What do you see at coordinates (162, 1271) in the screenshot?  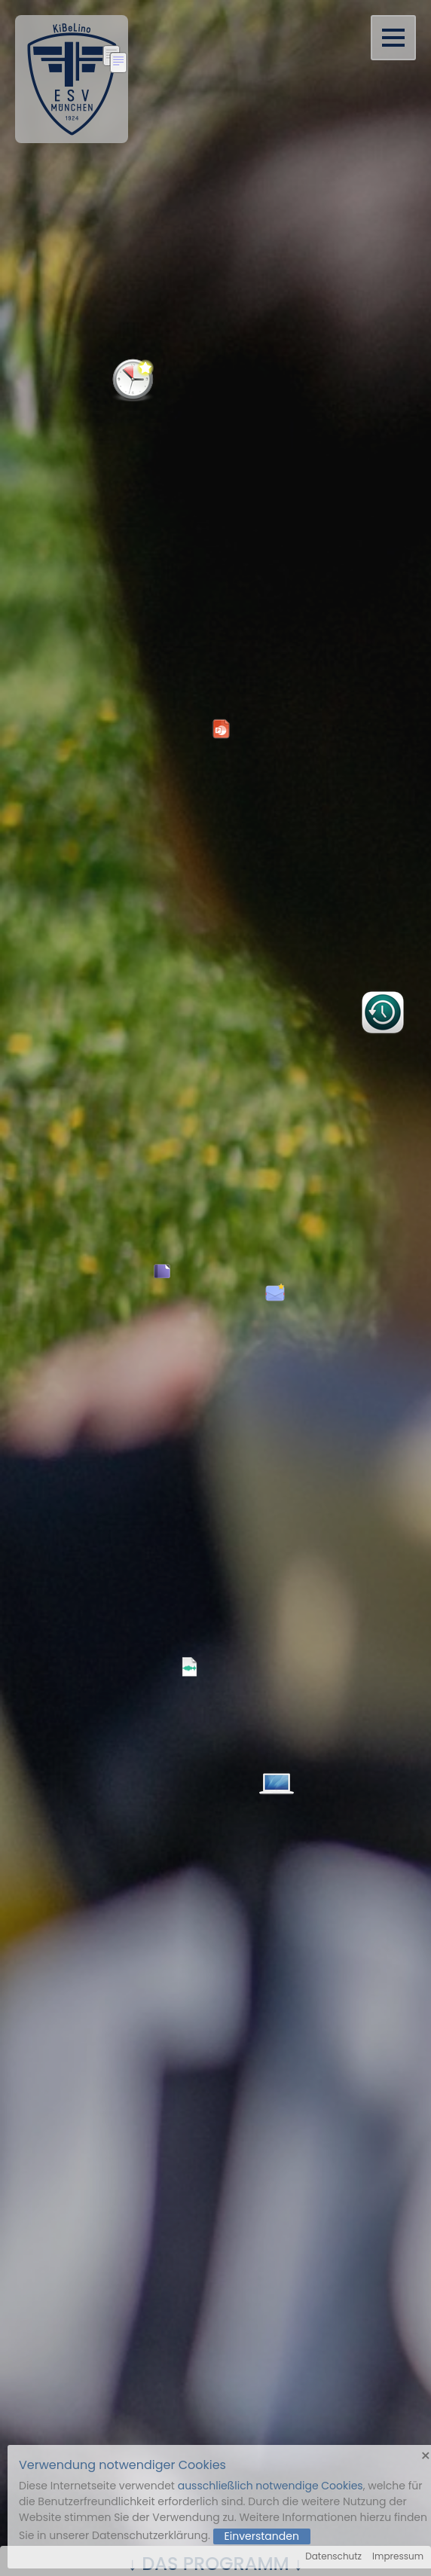 I see `change your desktop wallpaper` at bounding box center [162, 1271].